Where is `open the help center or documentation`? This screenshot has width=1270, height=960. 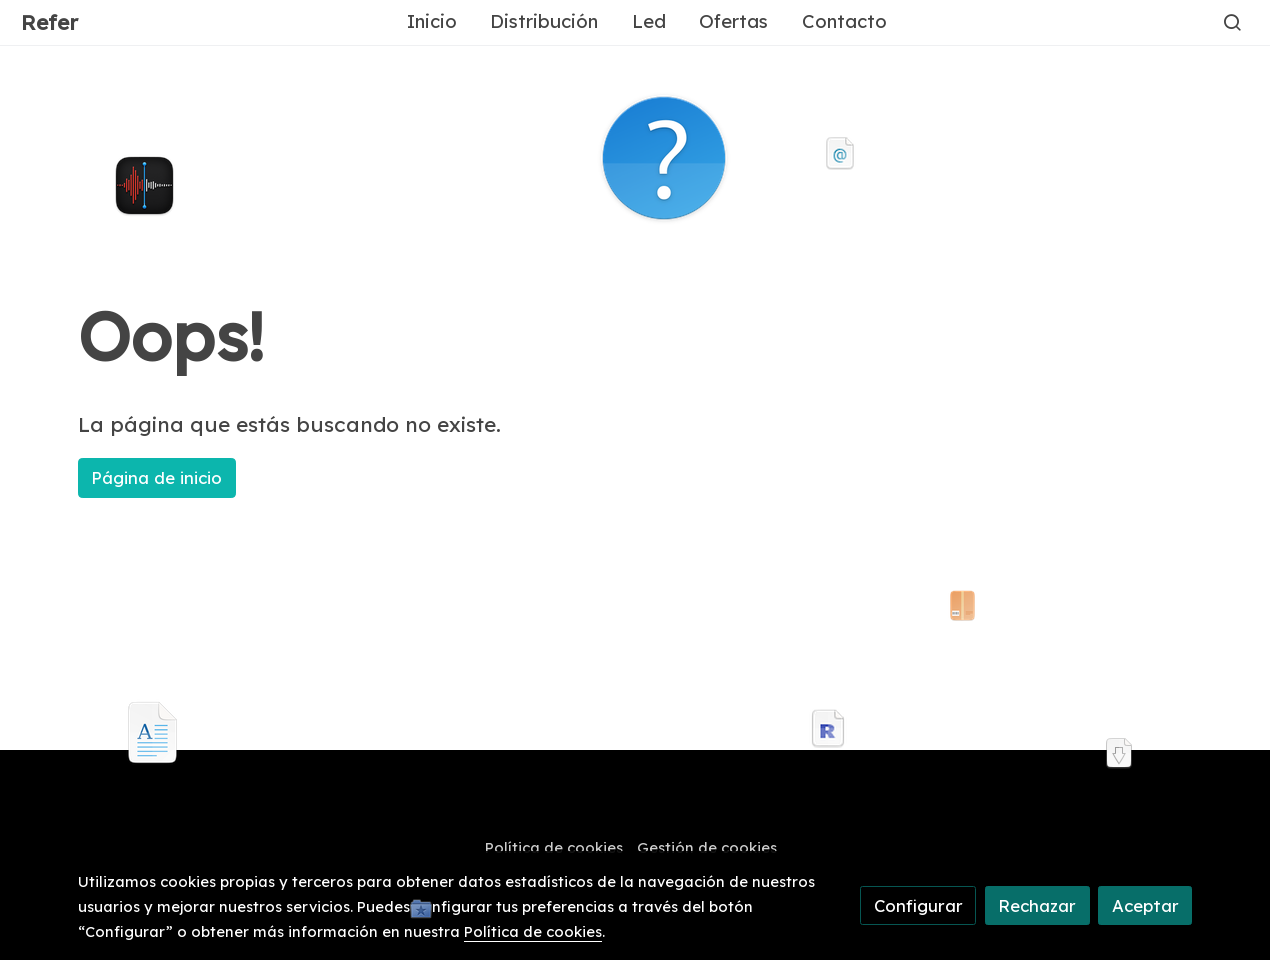 open the help center or documentation is located at coordinates (664, 158).